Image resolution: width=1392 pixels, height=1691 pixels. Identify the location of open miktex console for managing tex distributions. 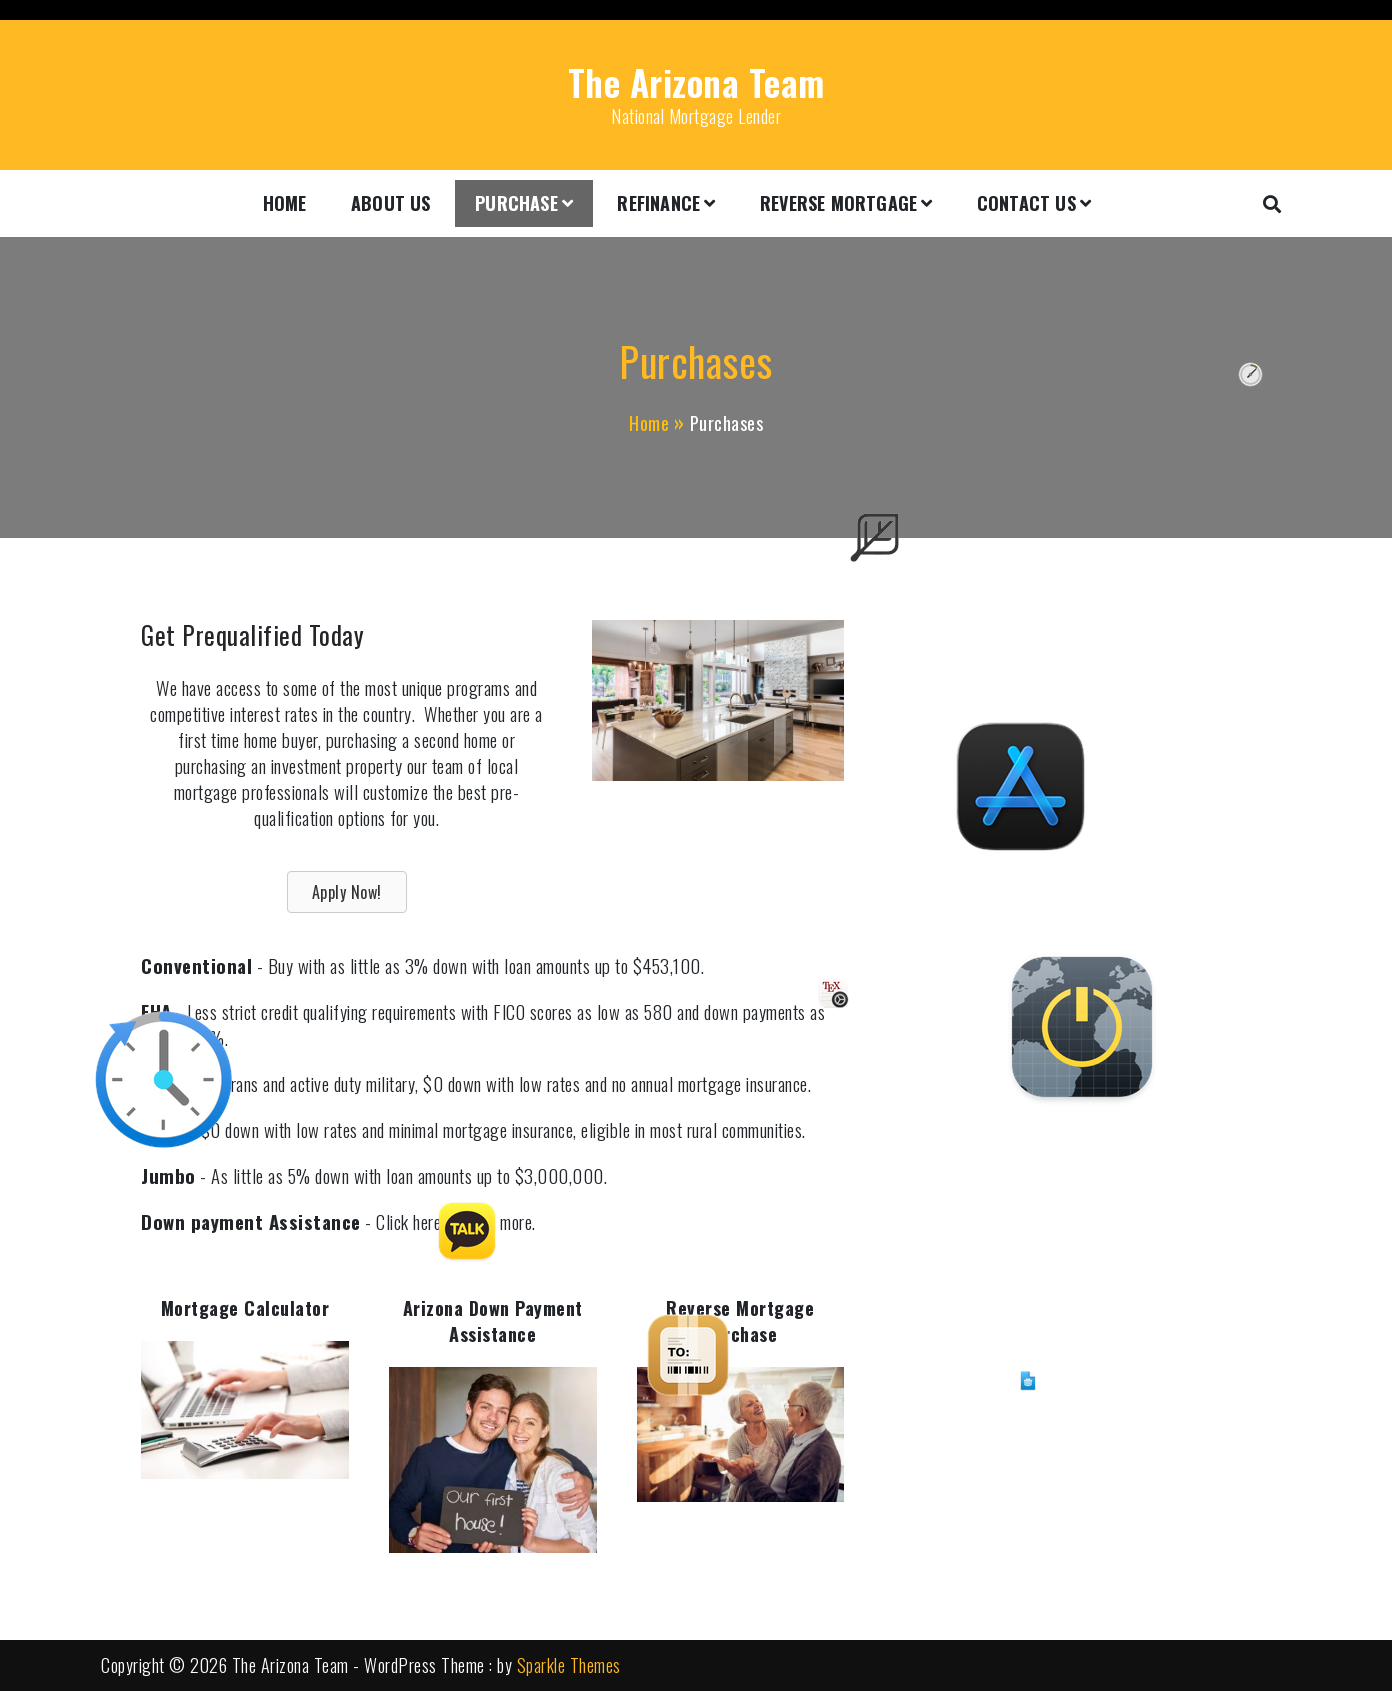
(833, 993).